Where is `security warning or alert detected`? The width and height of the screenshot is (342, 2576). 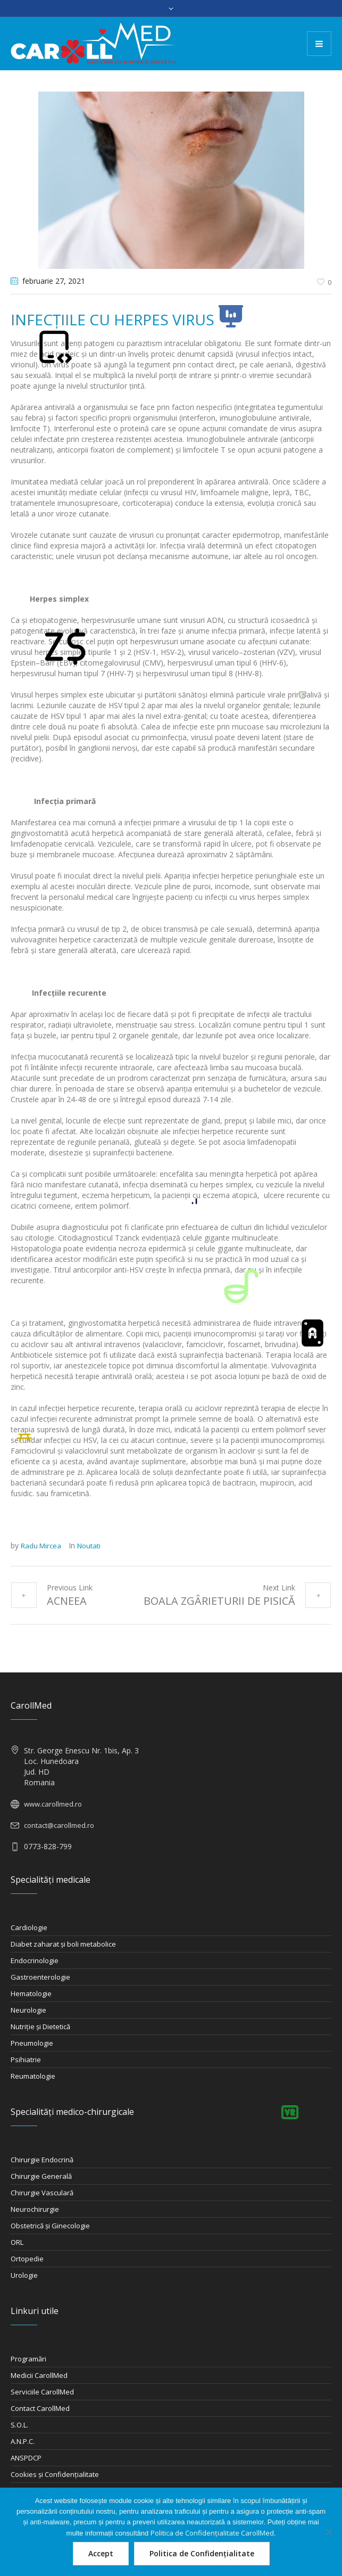
security warning or alert detected is located at coordinates (303, 695).